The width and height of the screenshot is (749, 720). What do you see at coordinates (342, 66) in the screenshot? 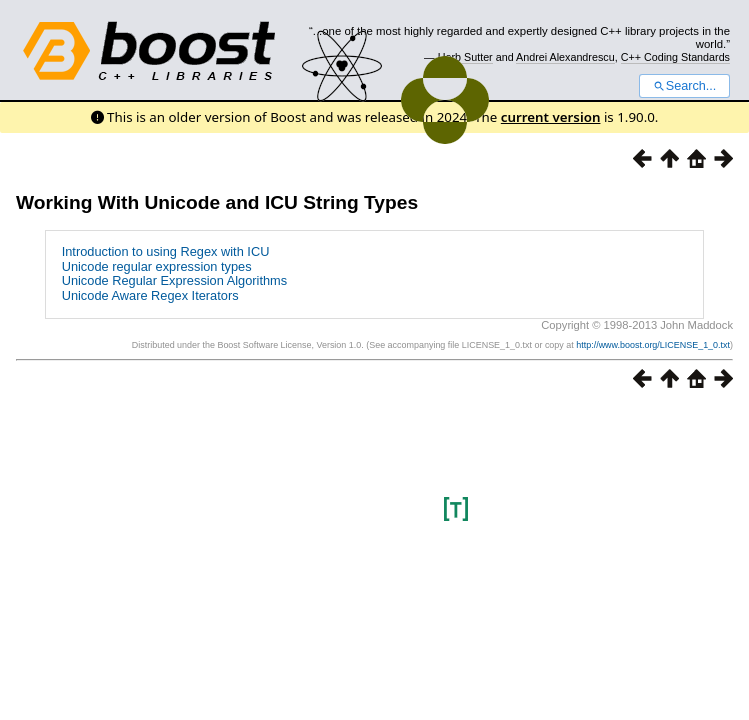
I see `neutralinojs framework logo` at bounding box center [342, 66].